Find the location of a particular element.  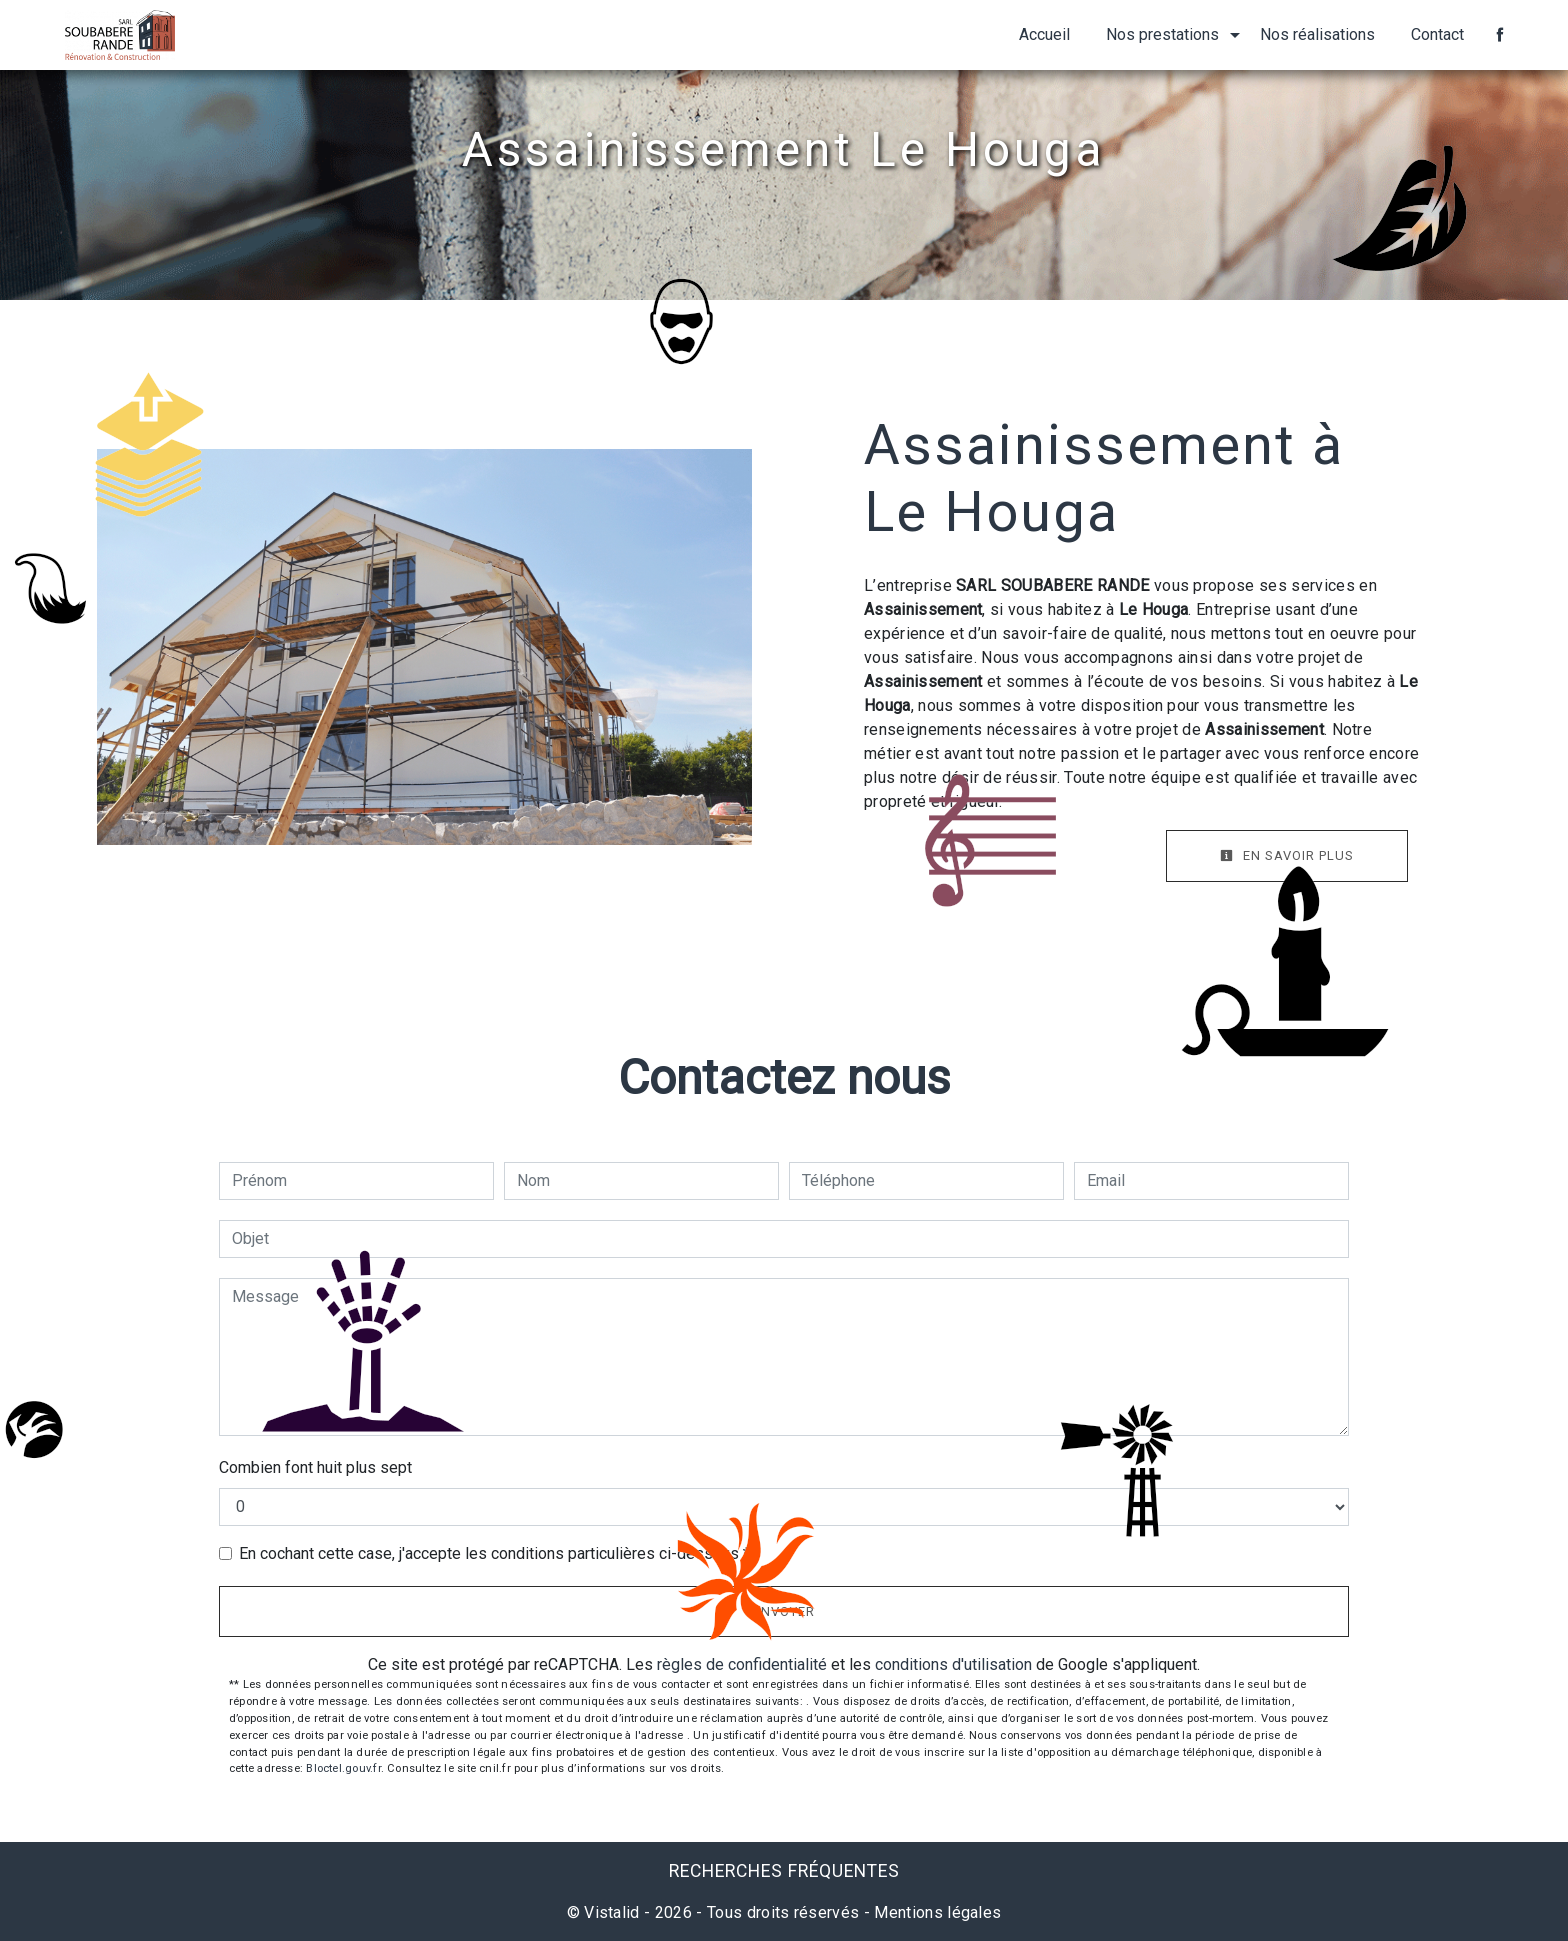

summon or raise undead units is located at coordinates (364, 1331).